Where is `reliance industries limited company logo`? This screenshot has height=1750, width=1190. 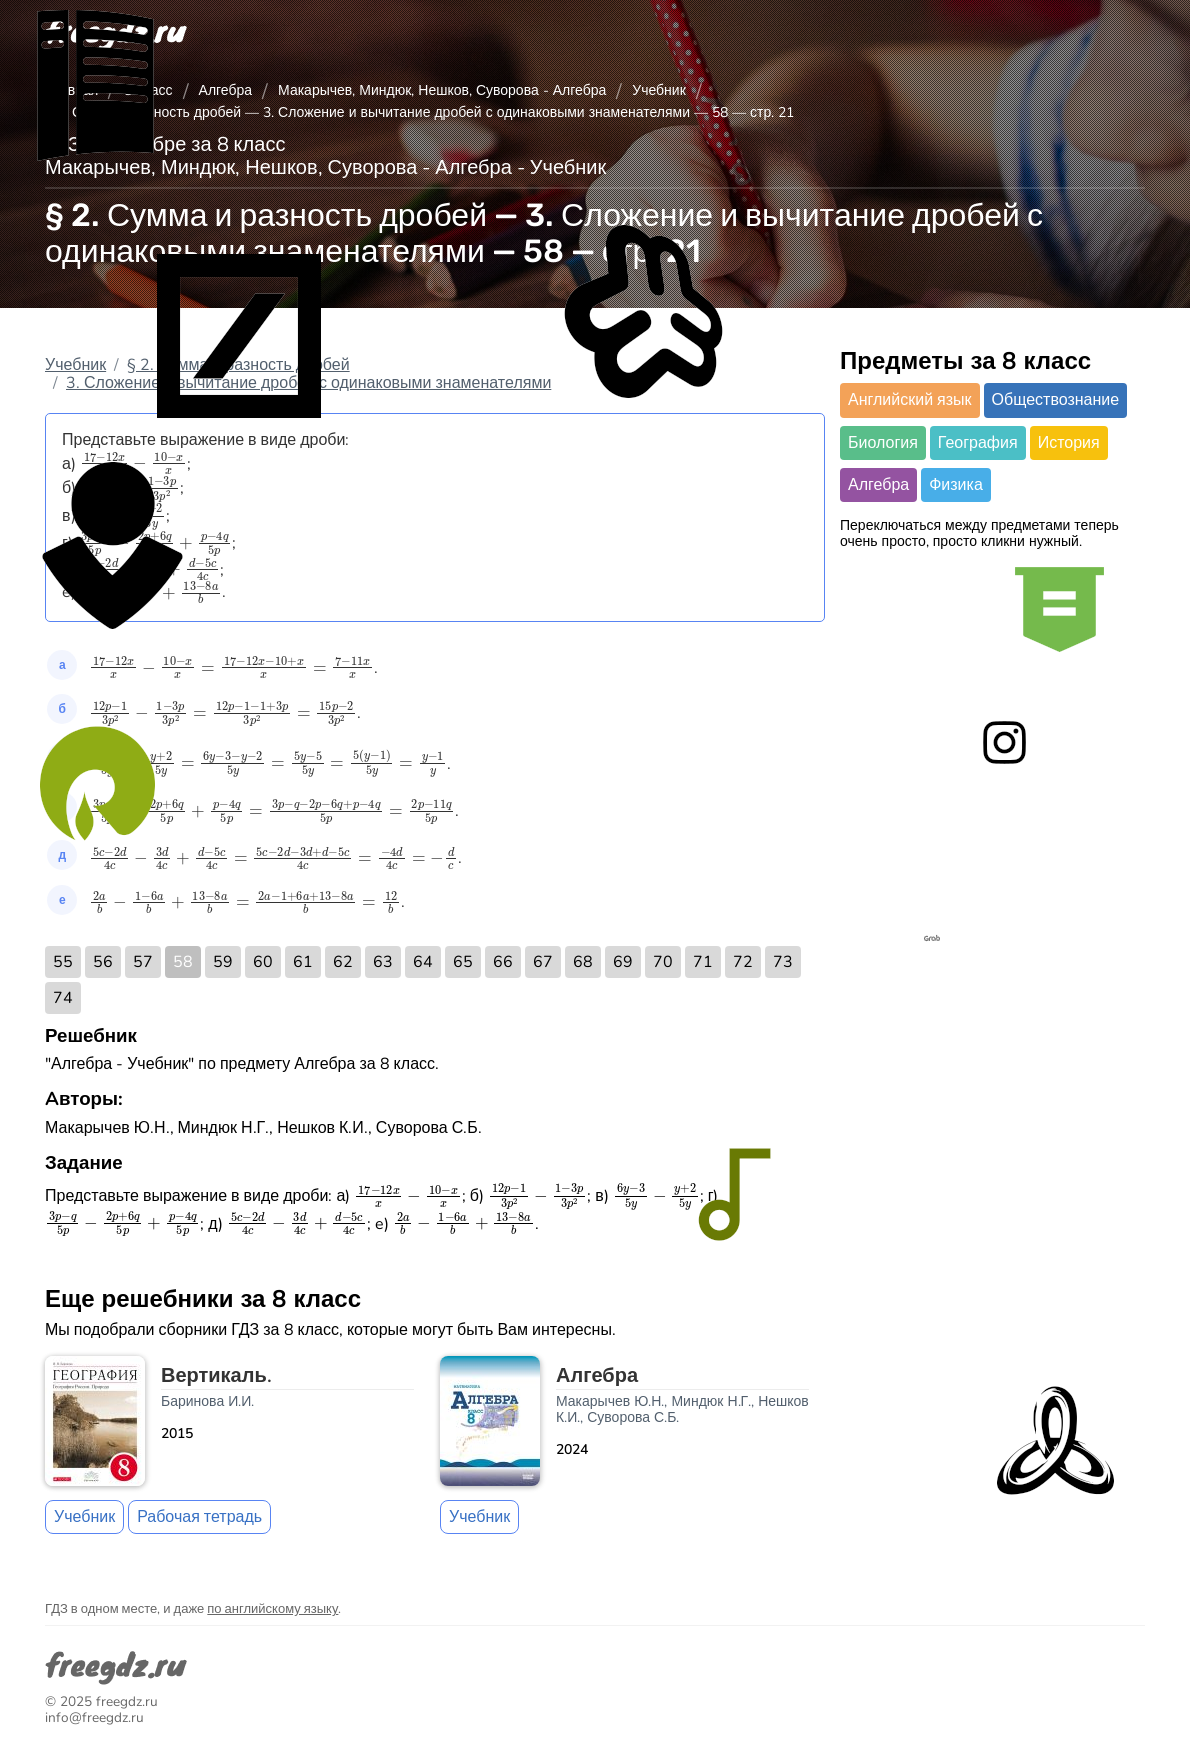 reliance industries limited company logo is located at coordinates (97, 783).